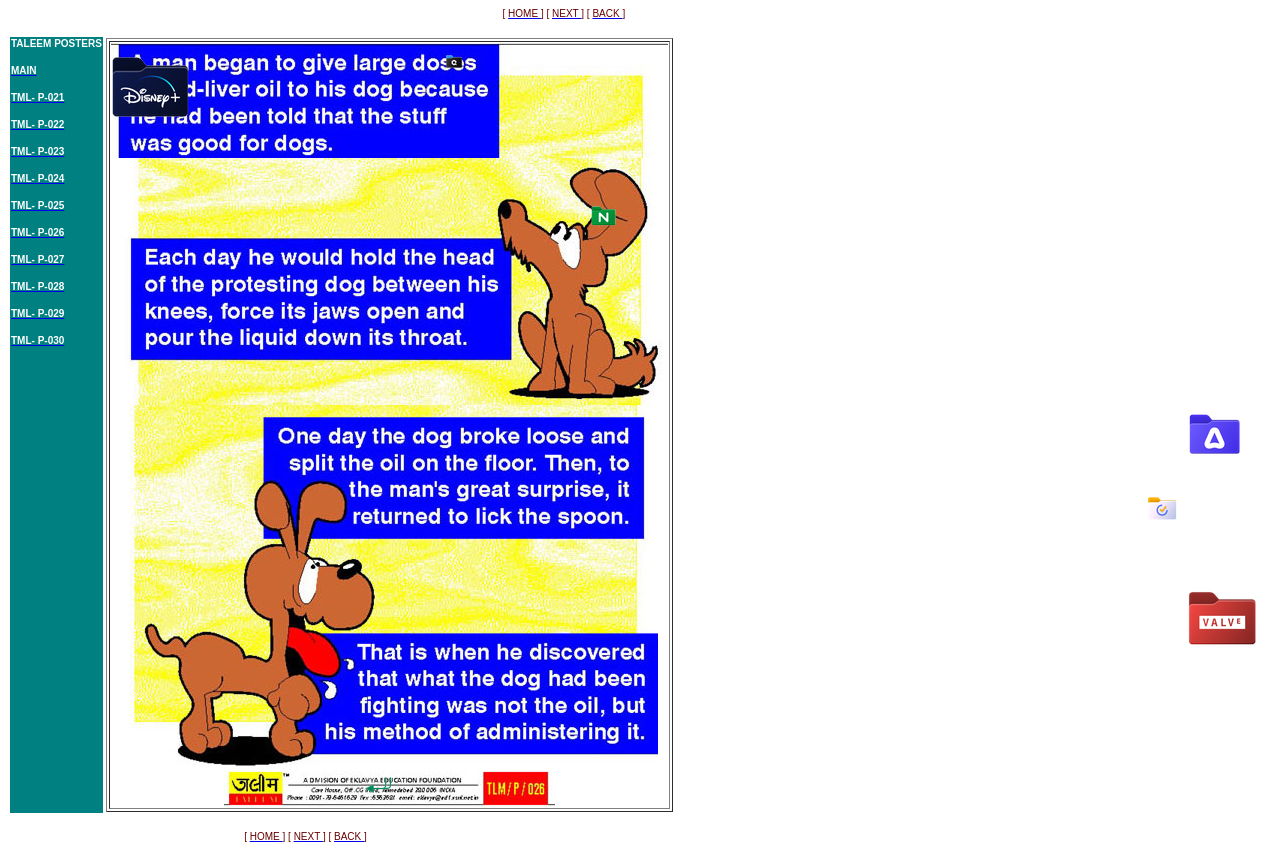 The height and width of the screenshot is (858, 1280). Describe the element at coordinates (454, 62) in the screenshot. I see `open quixel assets folder` at that location.